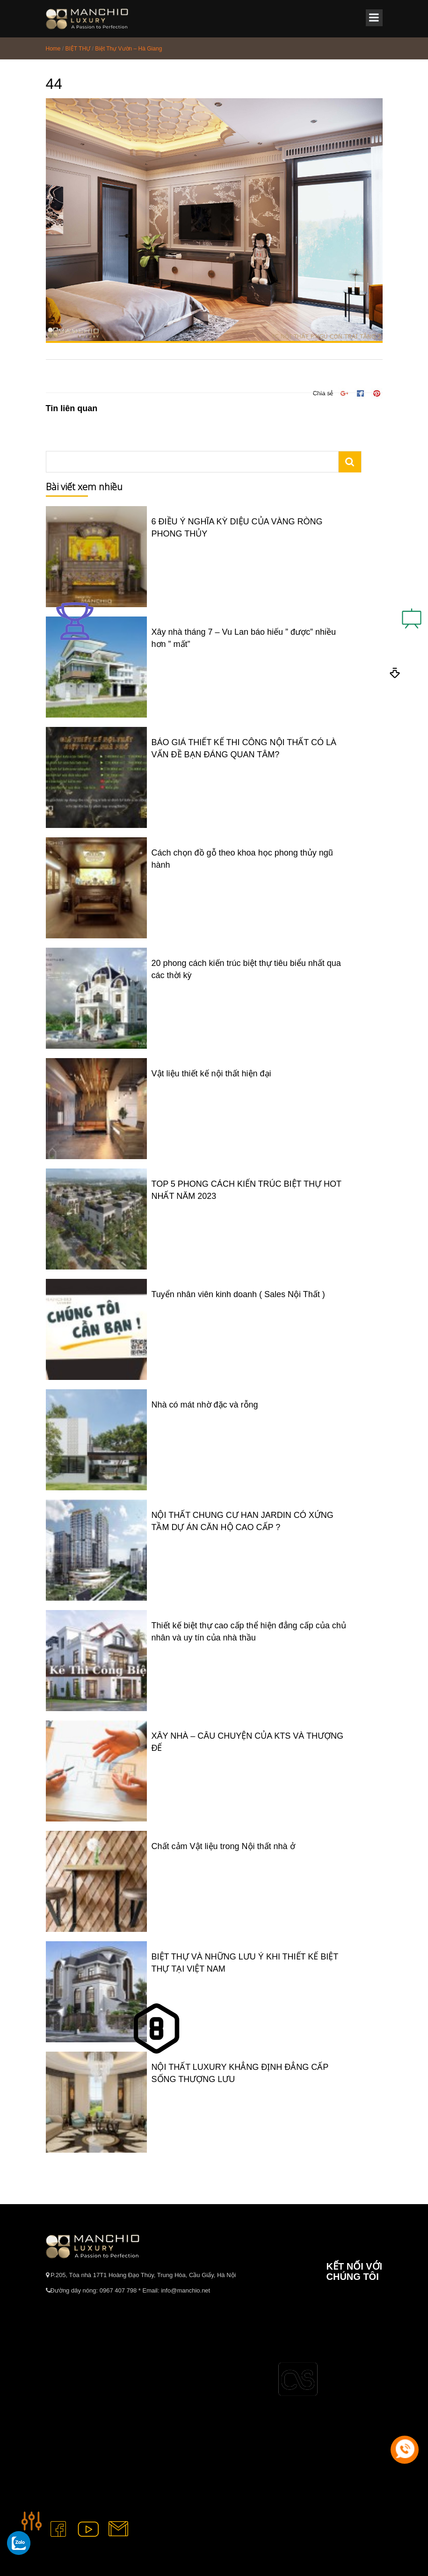  I want to click on indicates step 8 in a multi-step process, so click(156, 2028).